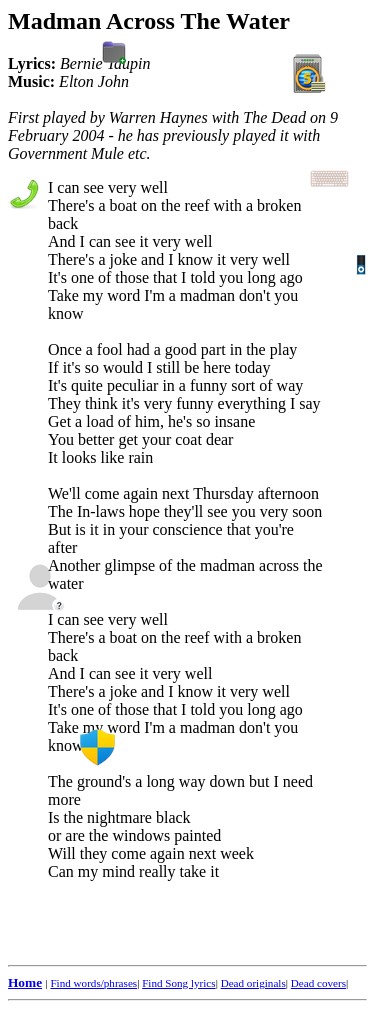  Describe the element at coordinates (329, 178) in the screenshot. I see `connect a bluetooth keyboard` at that location.